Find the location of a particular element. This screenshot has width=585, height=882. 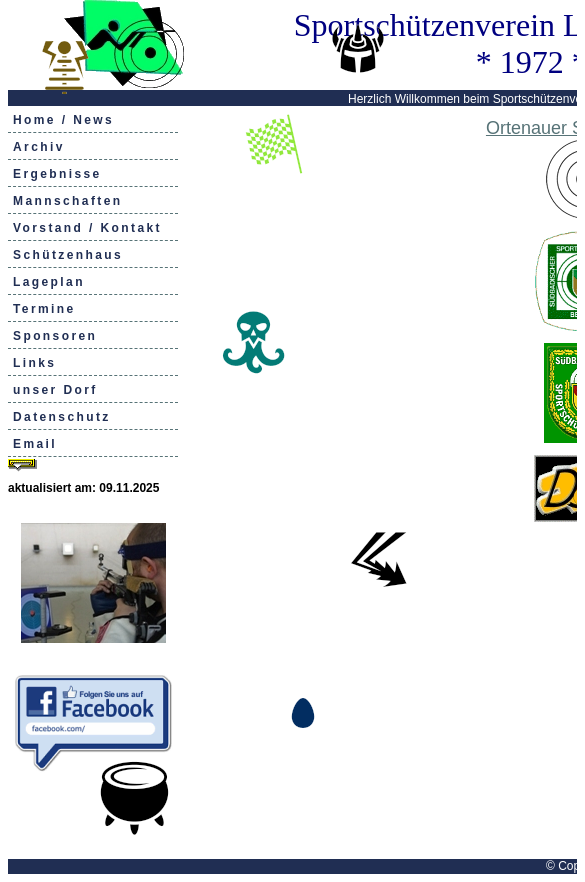

equip helmet or headgear is located at coordinates (358, 48).